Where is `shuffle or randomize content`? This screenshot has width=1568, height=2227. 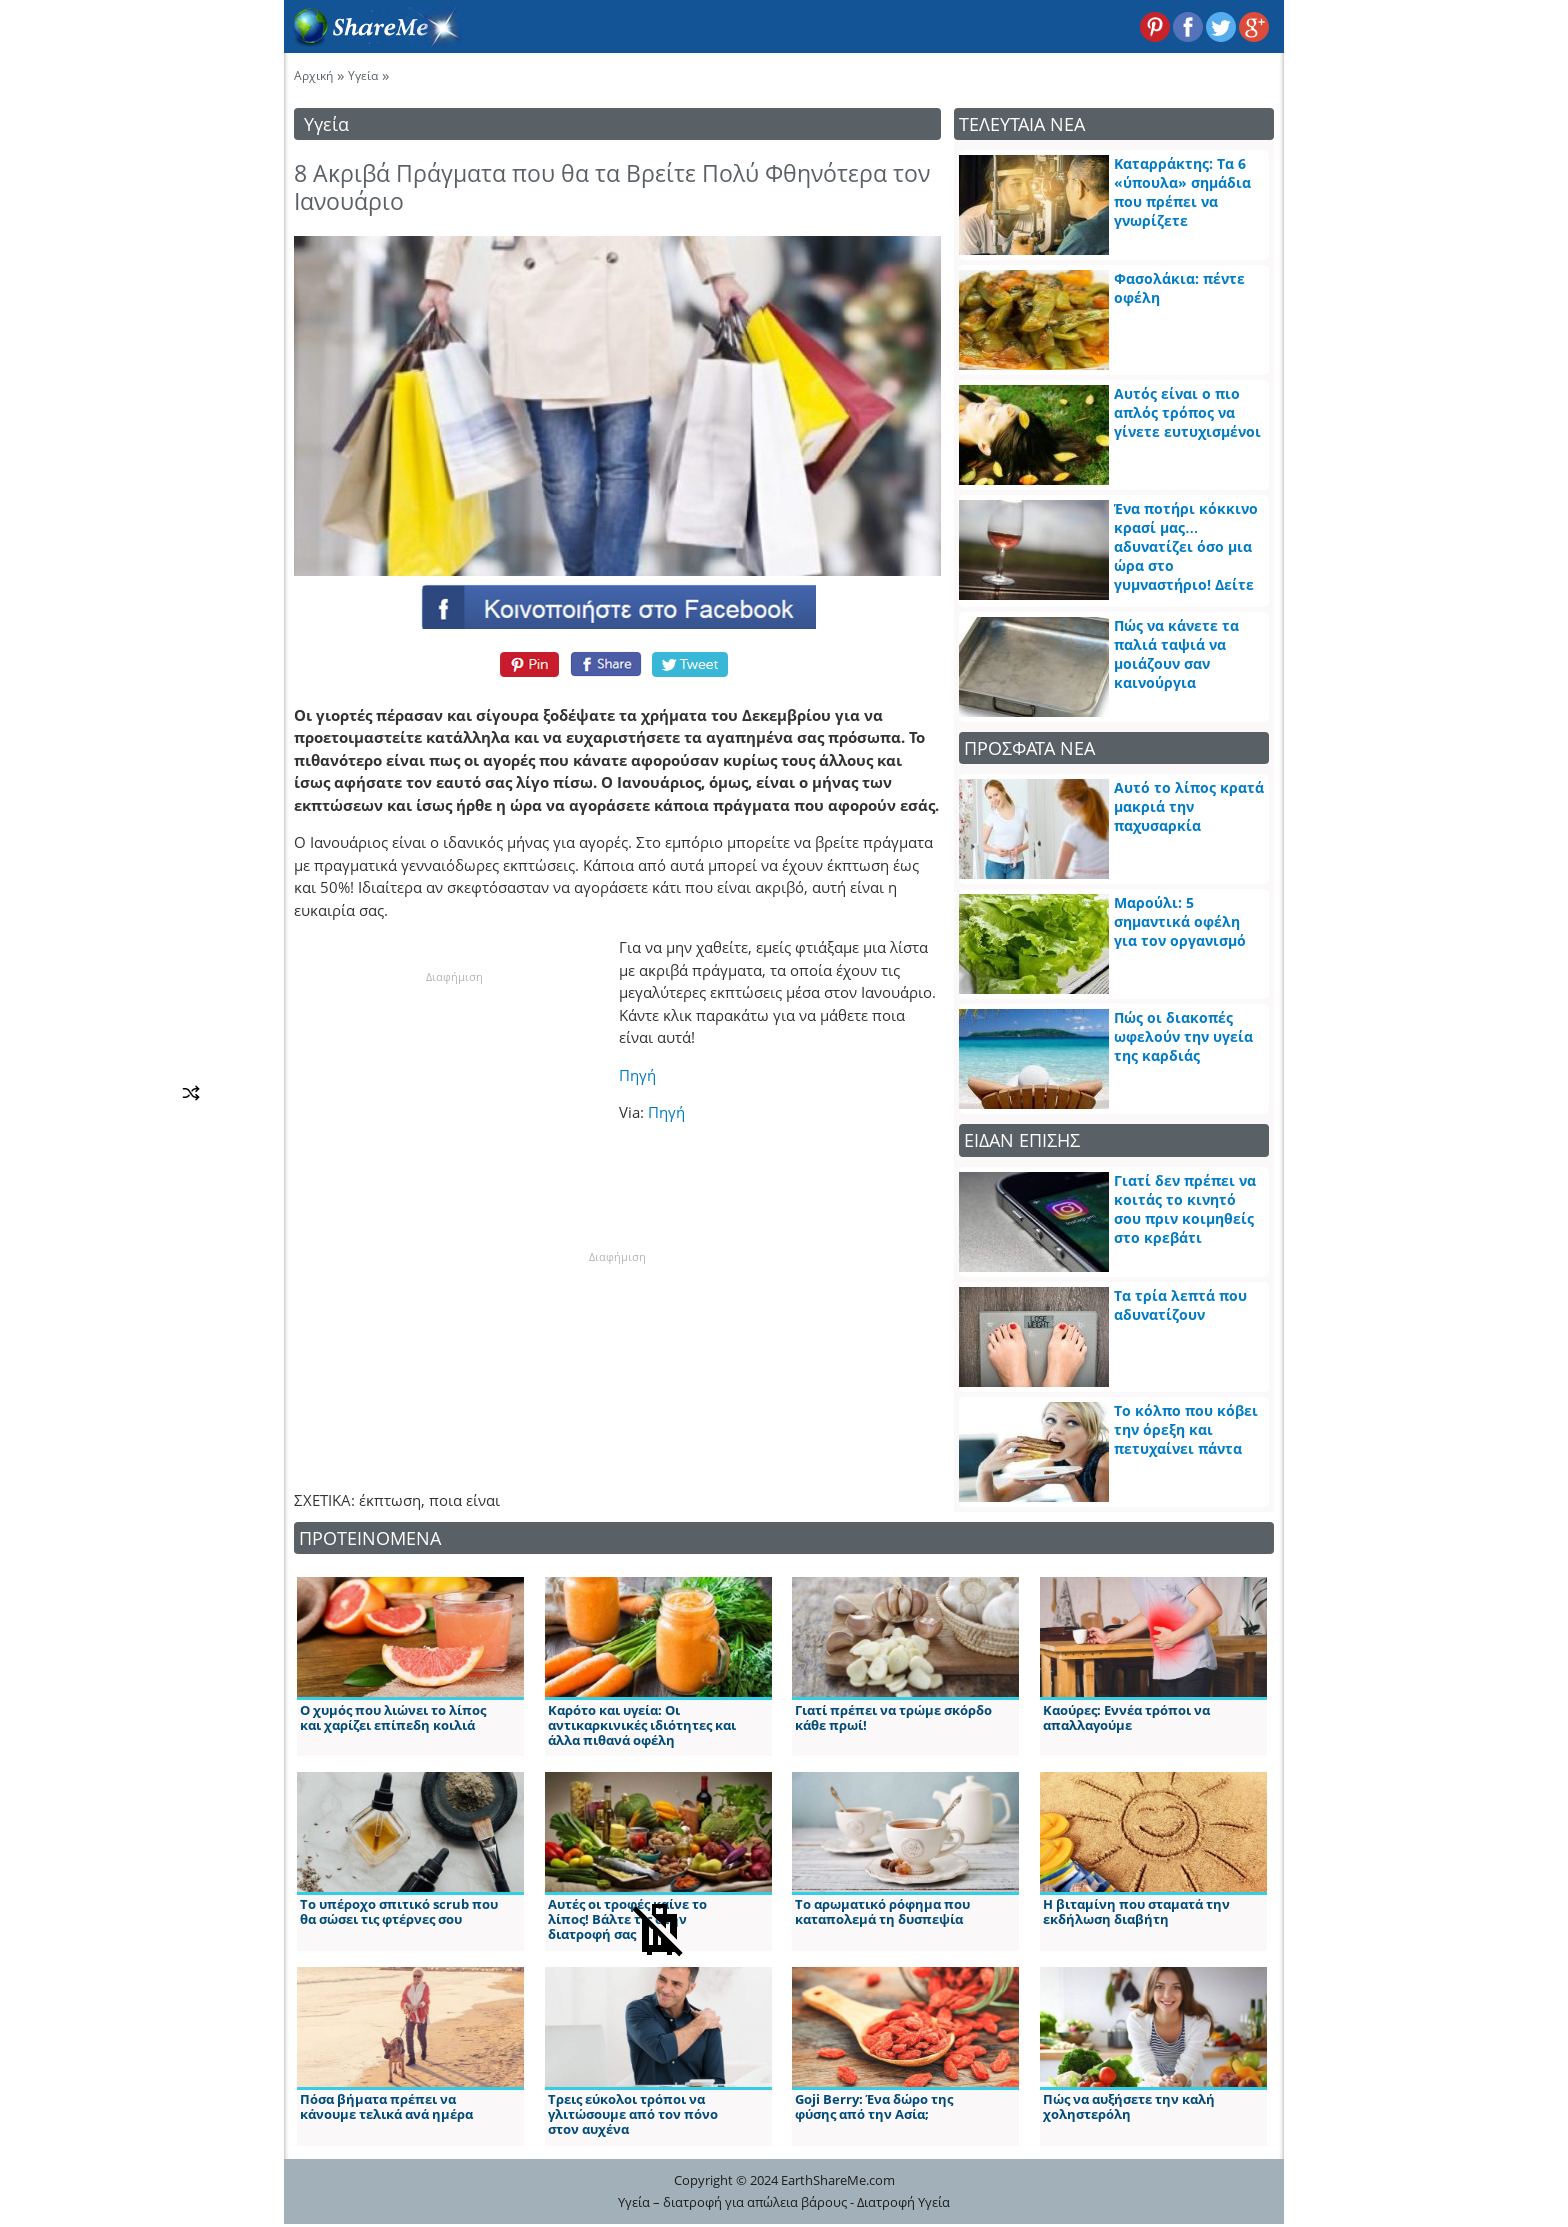
shuffle or randomize content is located at coordinates (191, 1093).